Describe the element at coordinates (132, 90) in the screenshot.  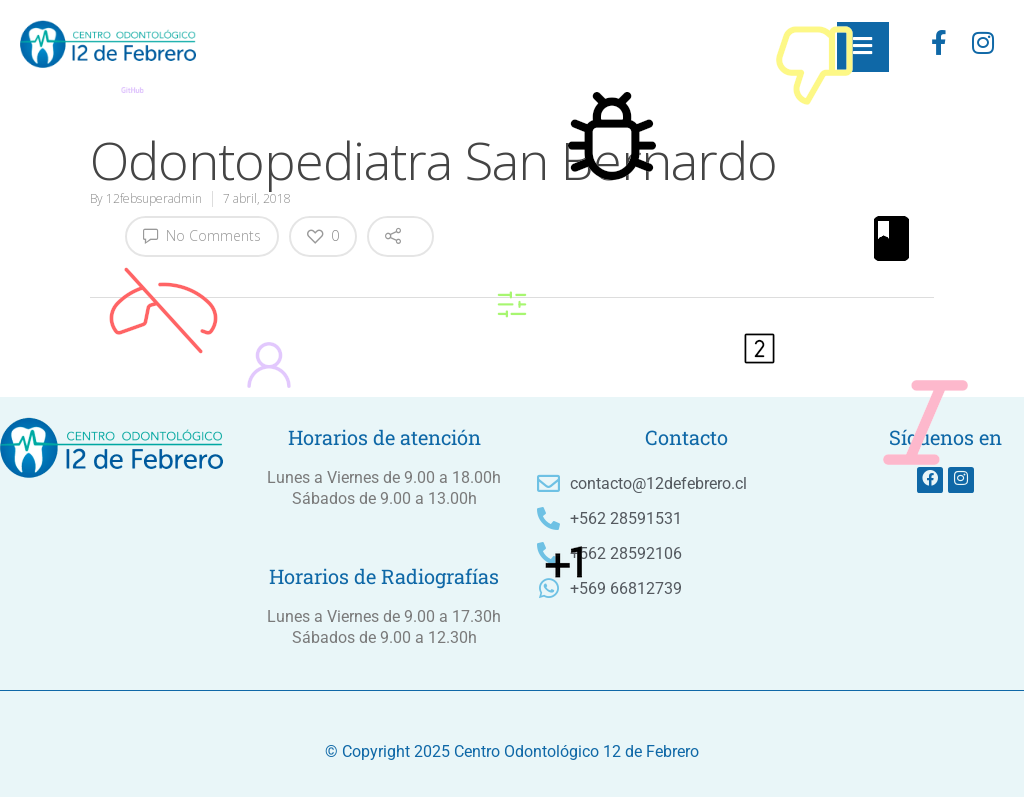
I see `link to GitHub repository` at that location.